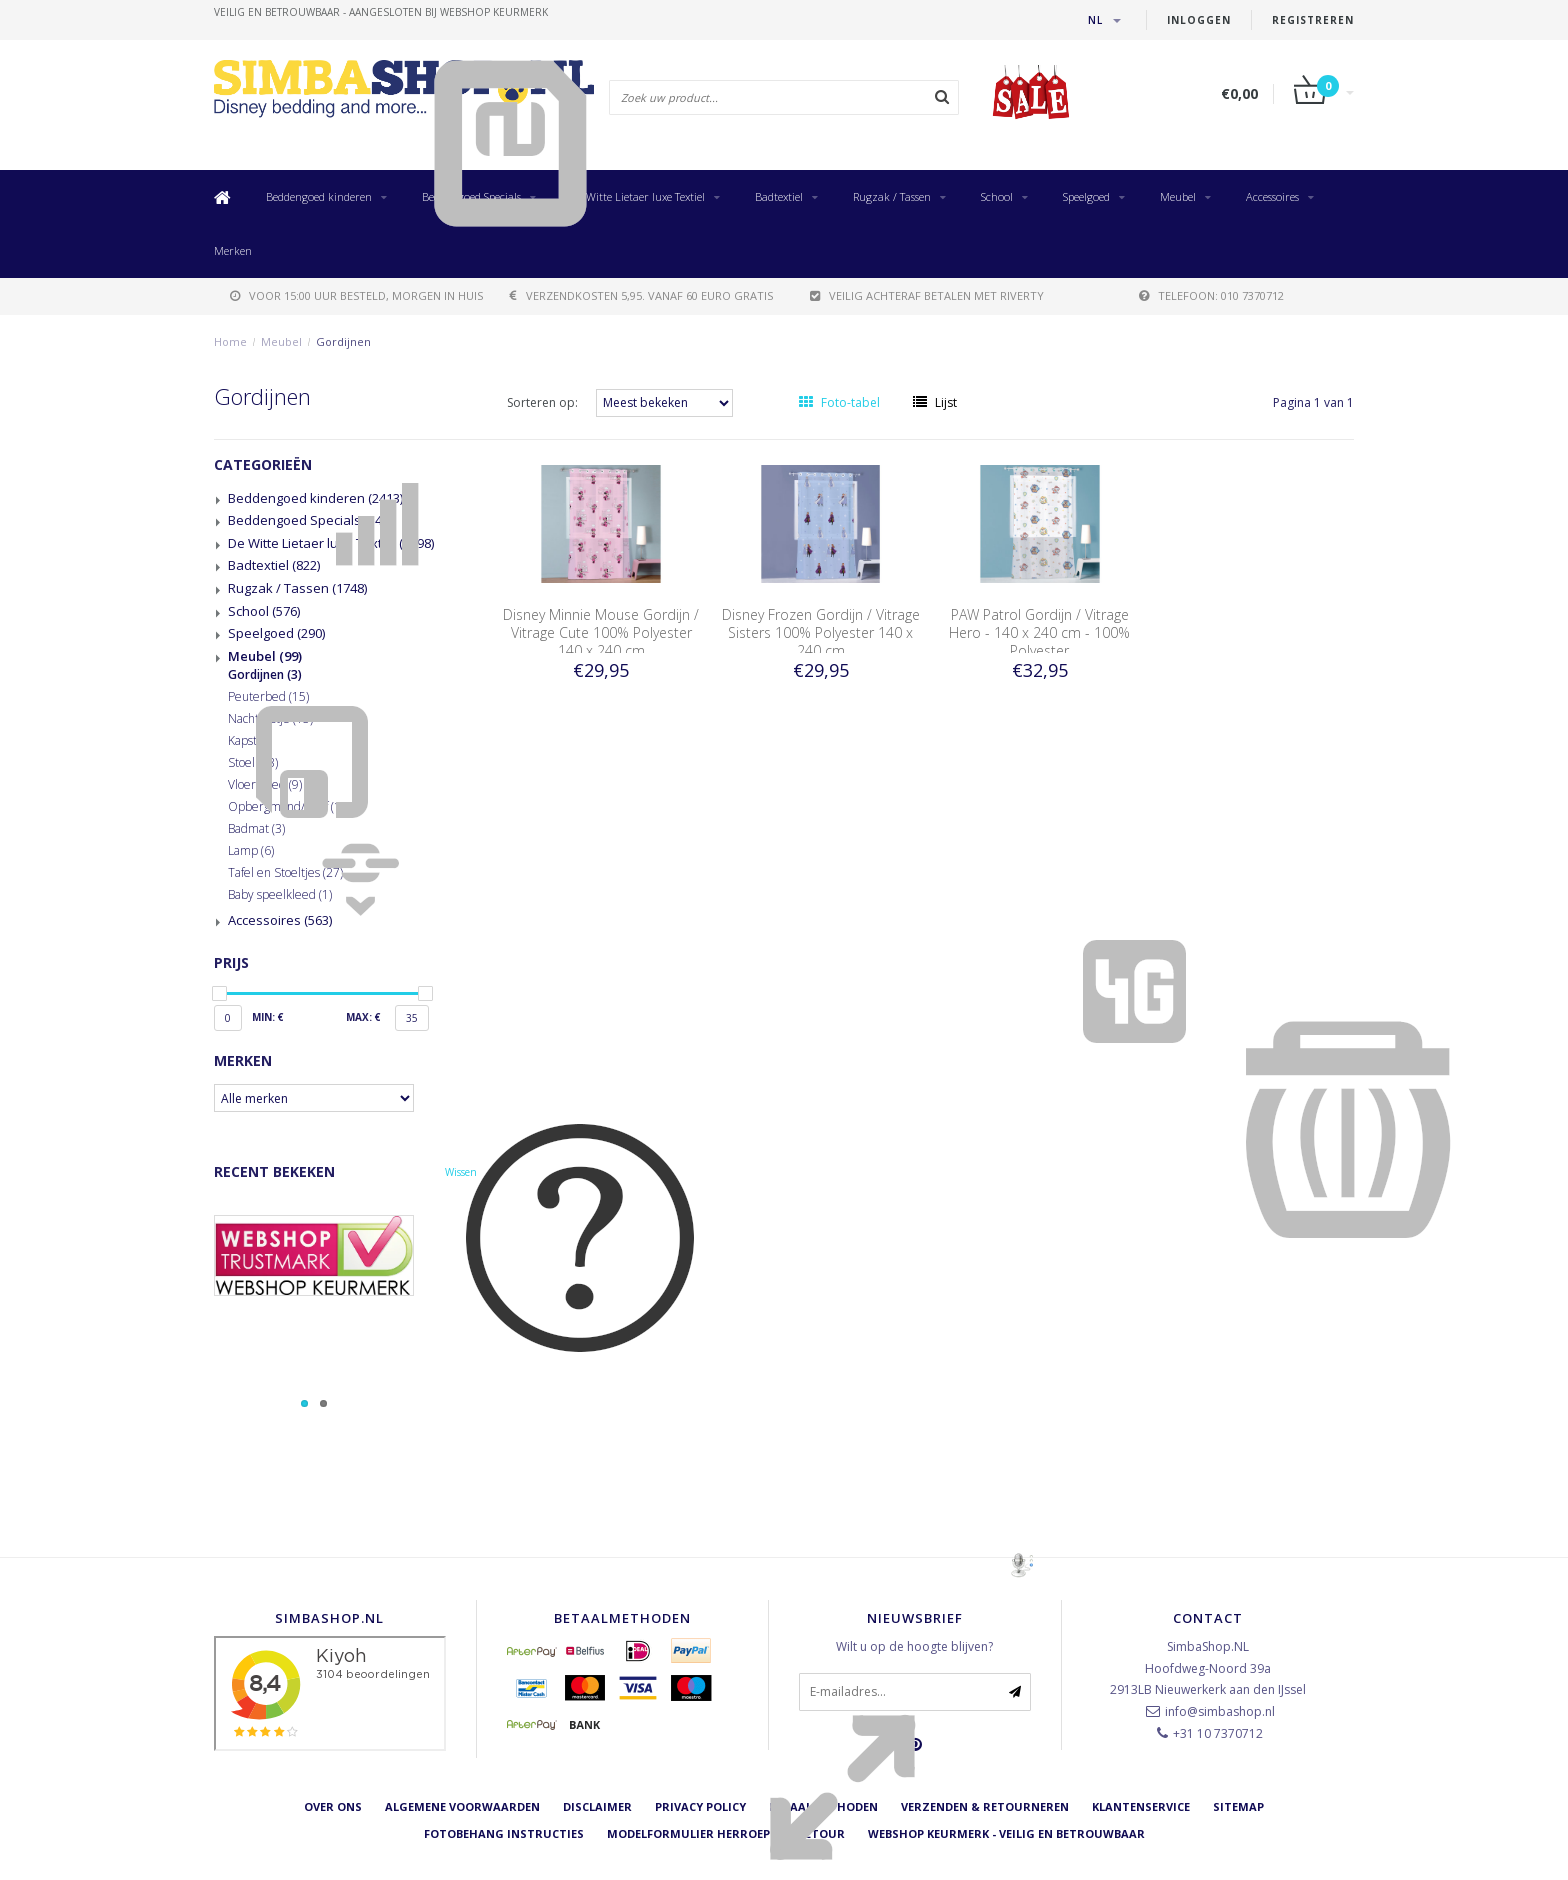 This screenshot has height=1880, width=1568. What do you see at coordinates (842, 1787) in the screenshot?
I see `expand content to fullscreen mode` at bounding box center [842, 1787].